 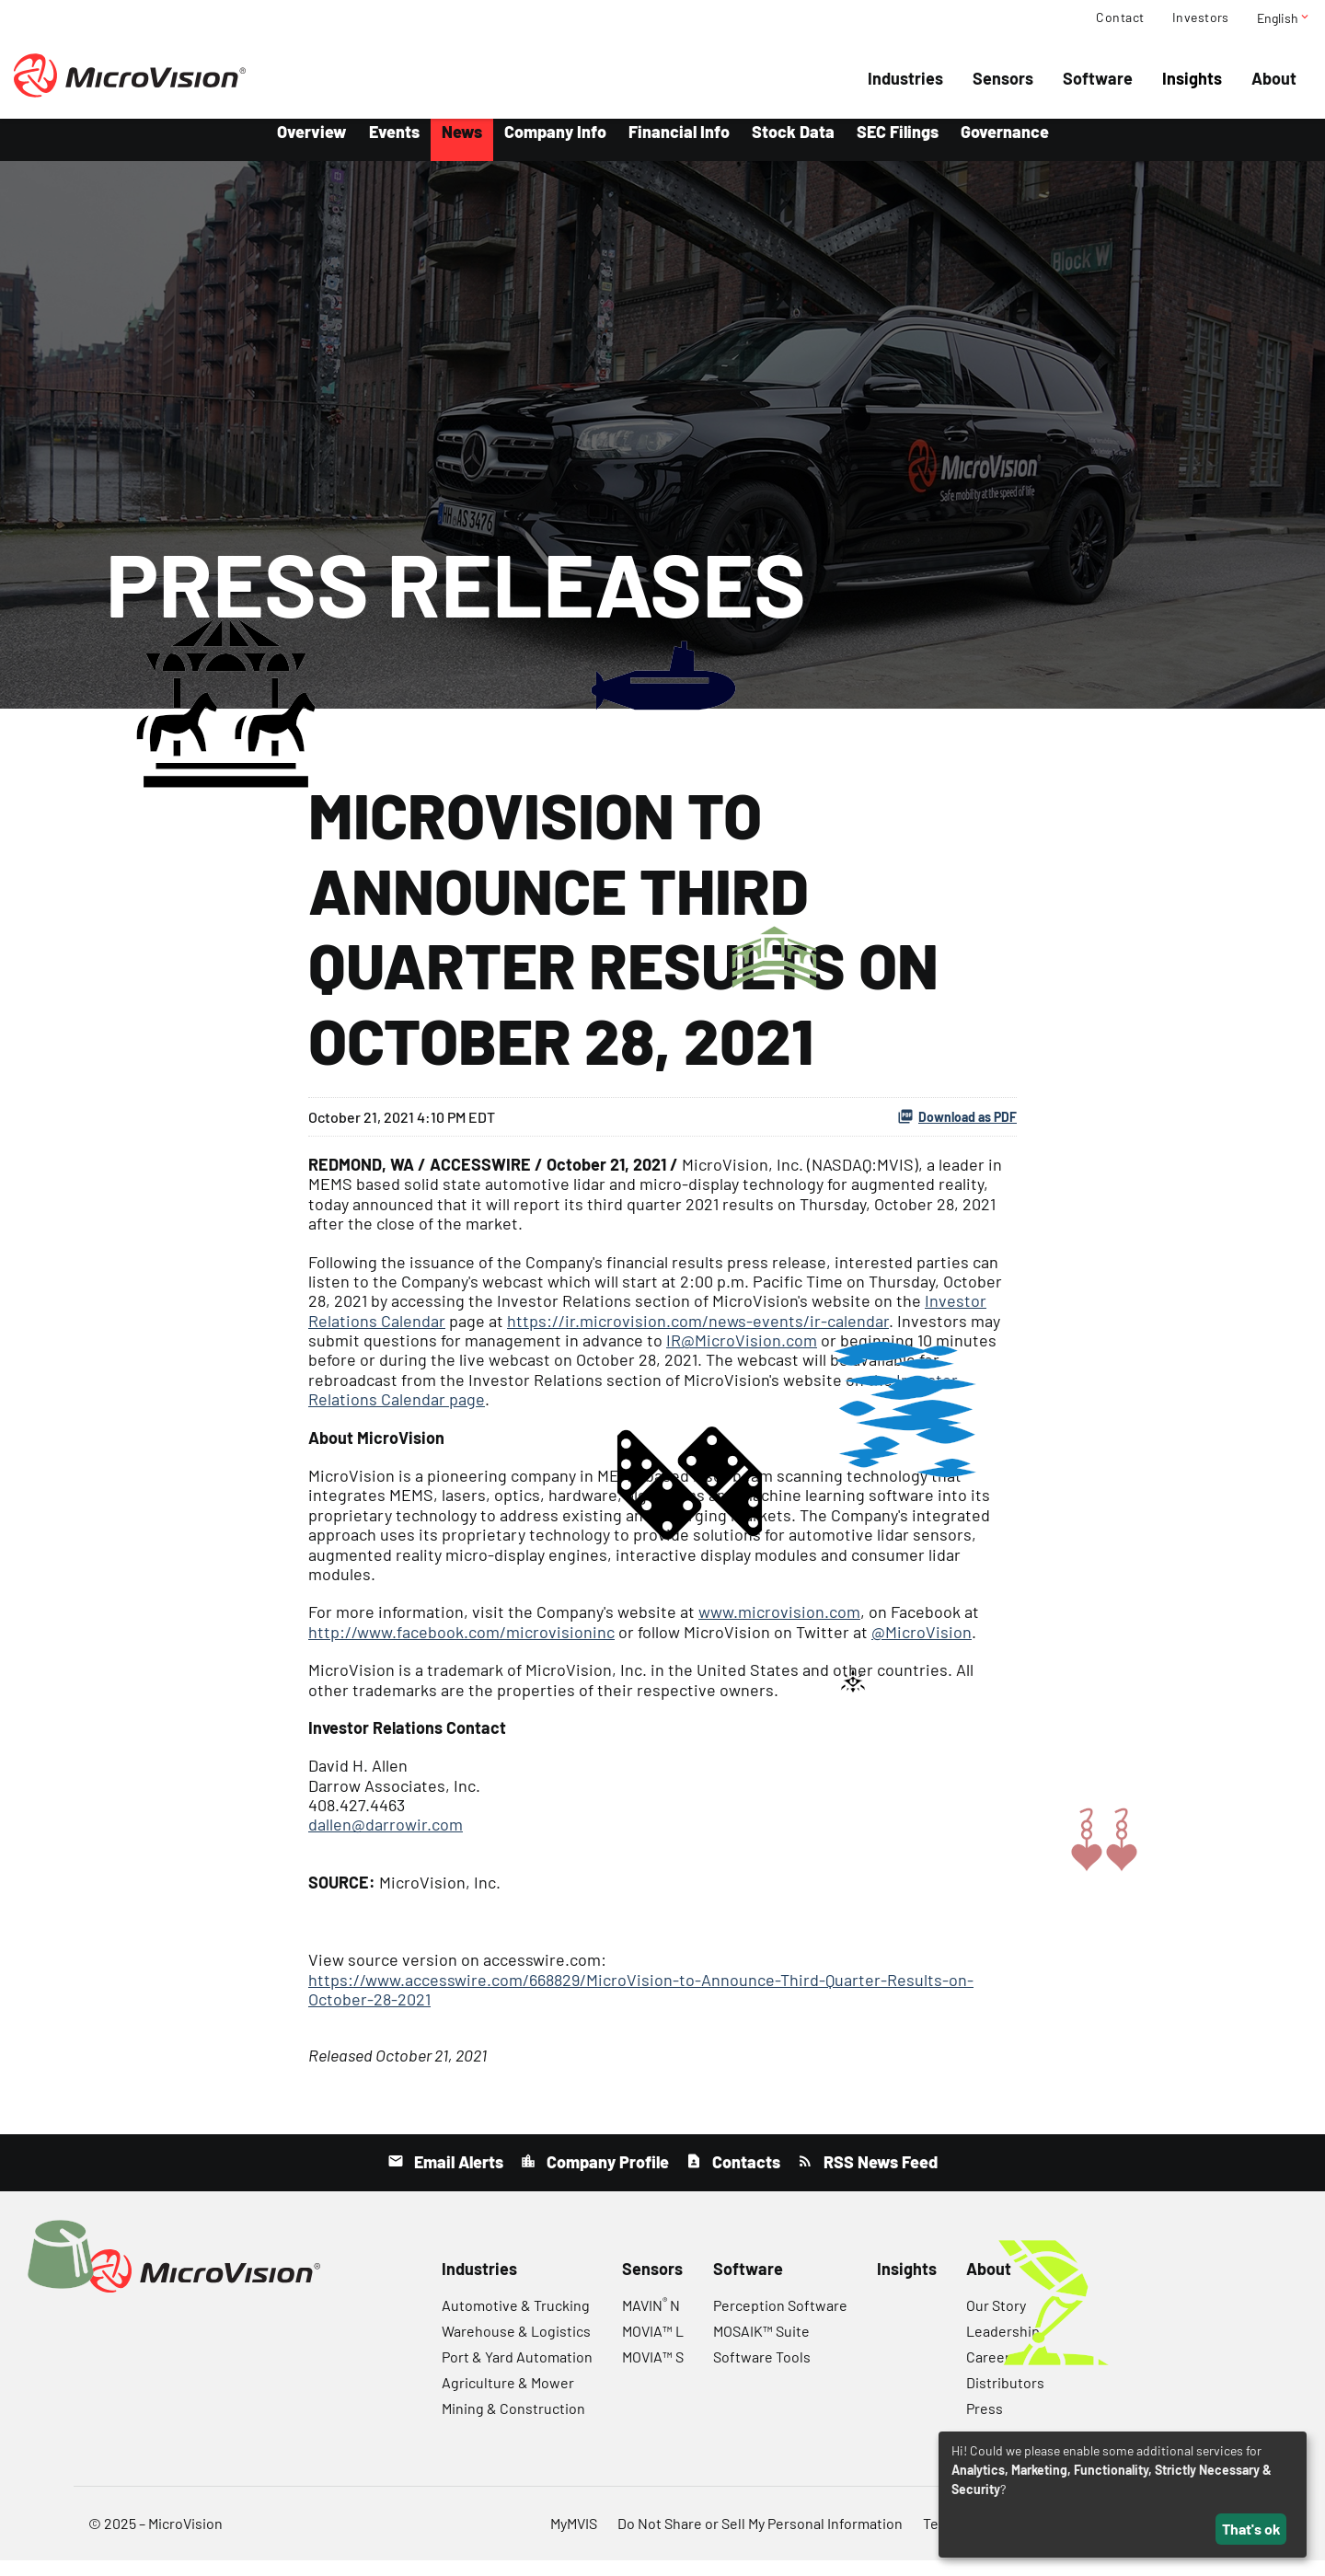 What do you see at coordinates (663, 676) in the screenshot?
I see `navigate to submarine or underwater vessel section` at bounding box center [663, 676].